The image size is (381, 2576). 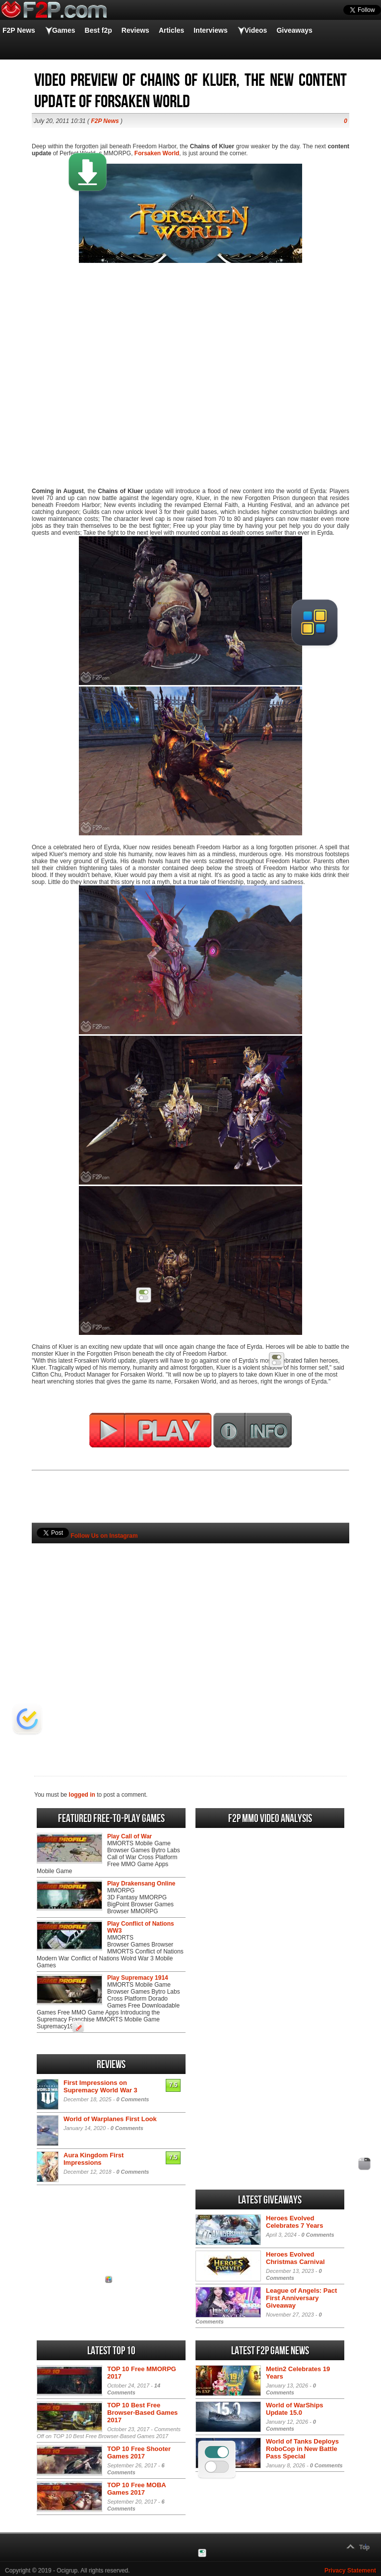 What do you see at coordinates (109, 2279) in the screenshot?
I see `open OpenRGB lighting control application` at bounding box center [109, 2279].